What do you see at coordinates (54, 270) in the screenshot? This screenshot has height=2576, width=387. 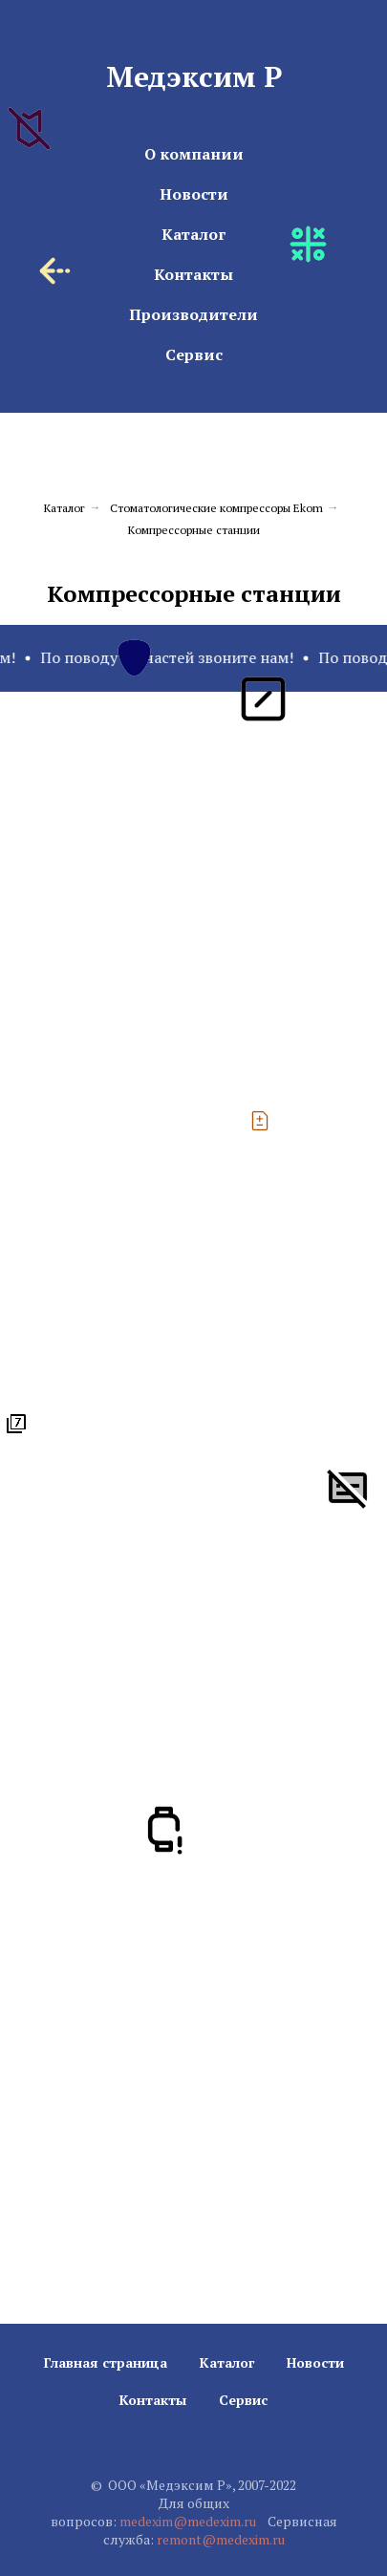 I see `go back with unsaved progress` at bounding box center [54, 270].